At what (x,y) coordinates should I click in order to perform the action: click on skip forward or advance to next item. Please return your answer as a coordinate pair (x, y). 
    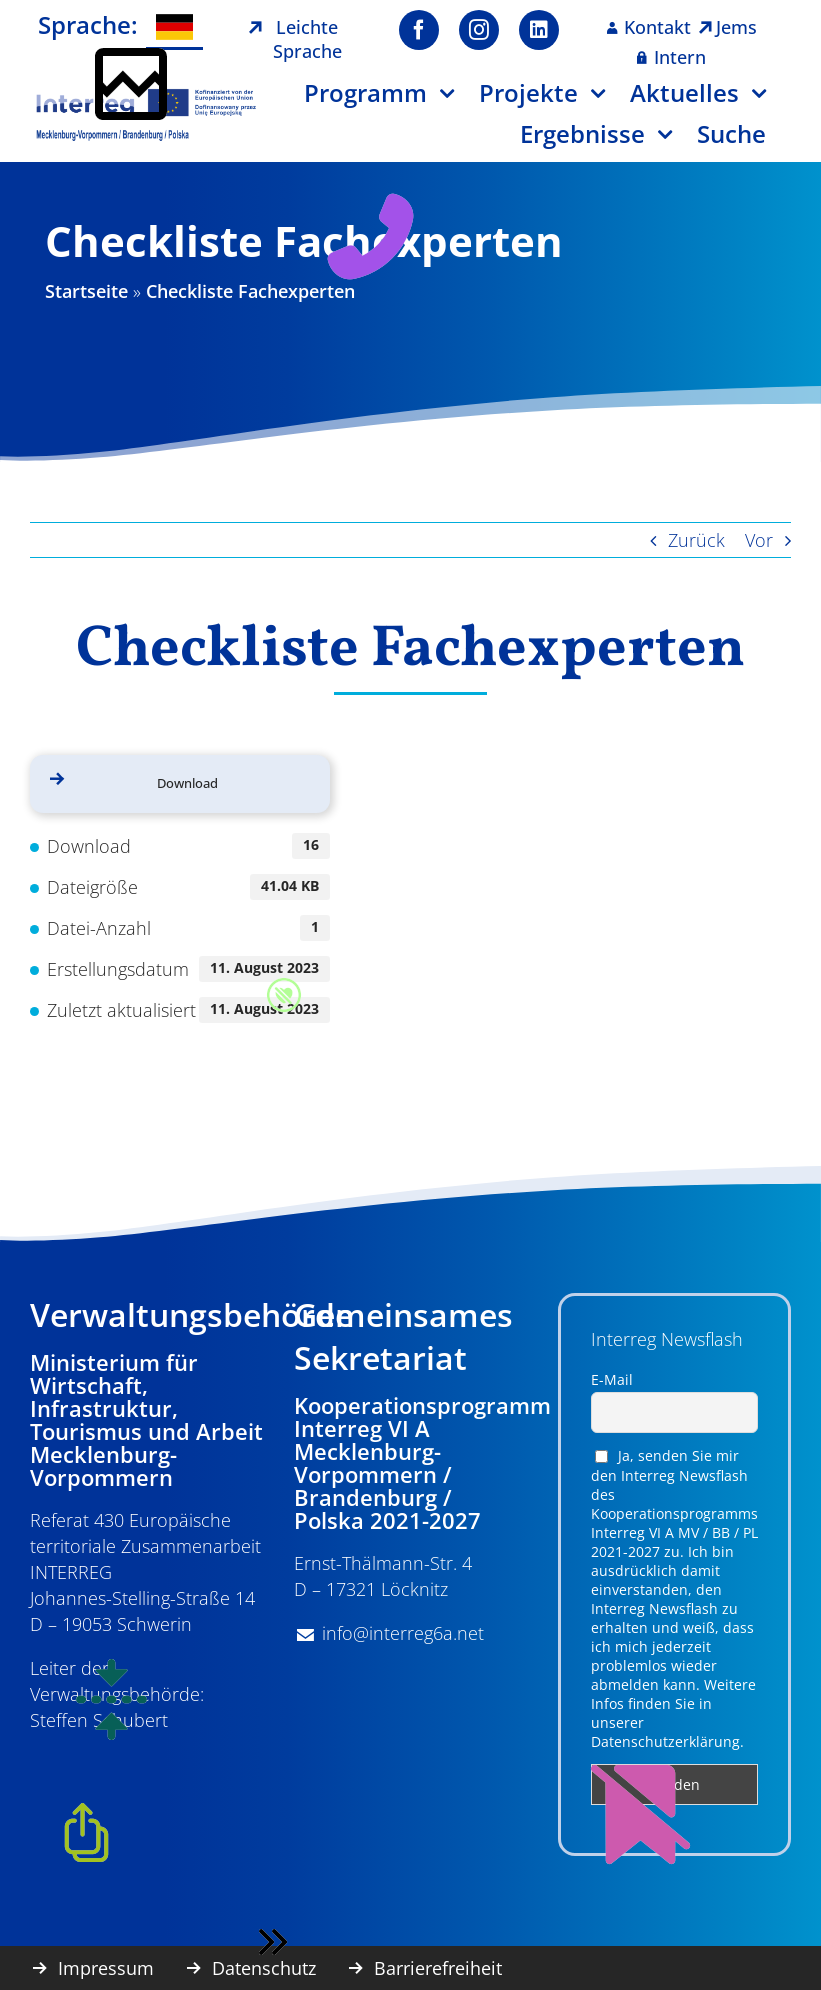
    Looking at the image, I should click on (272, 1942).